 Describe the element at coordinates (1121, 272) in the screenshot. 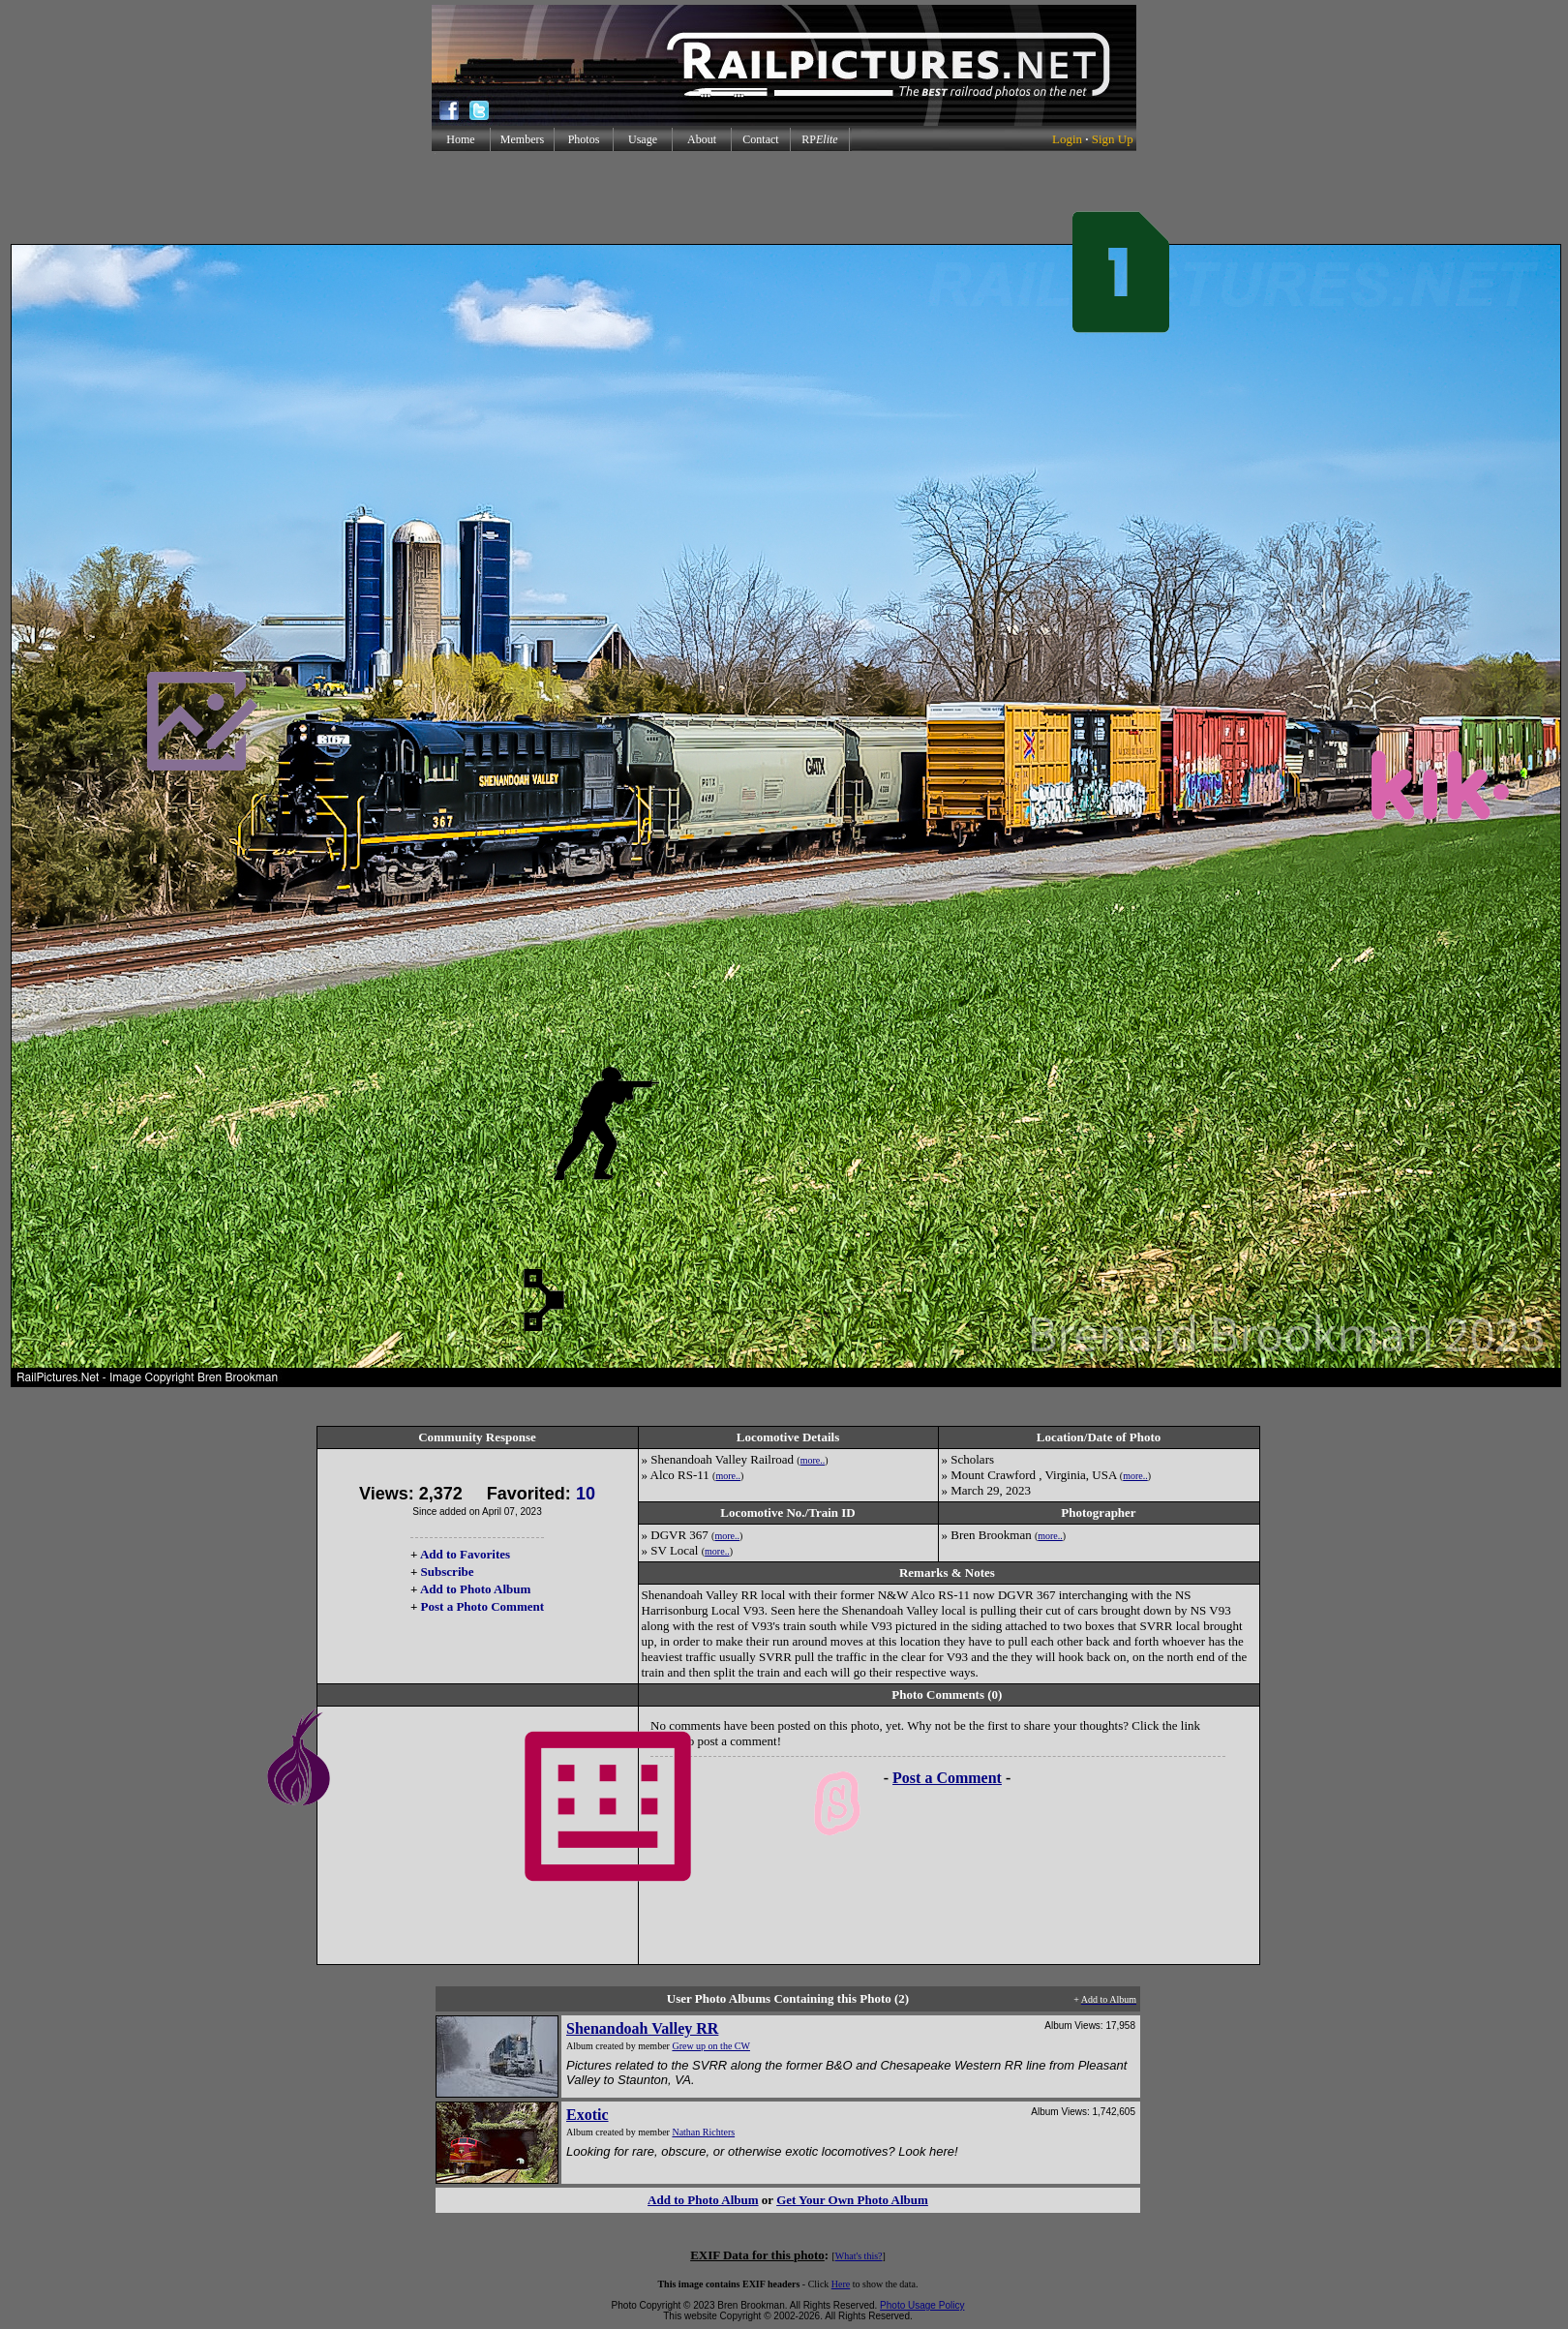

I see `indicates primary SIM card slot (SIM 1)` at that location.